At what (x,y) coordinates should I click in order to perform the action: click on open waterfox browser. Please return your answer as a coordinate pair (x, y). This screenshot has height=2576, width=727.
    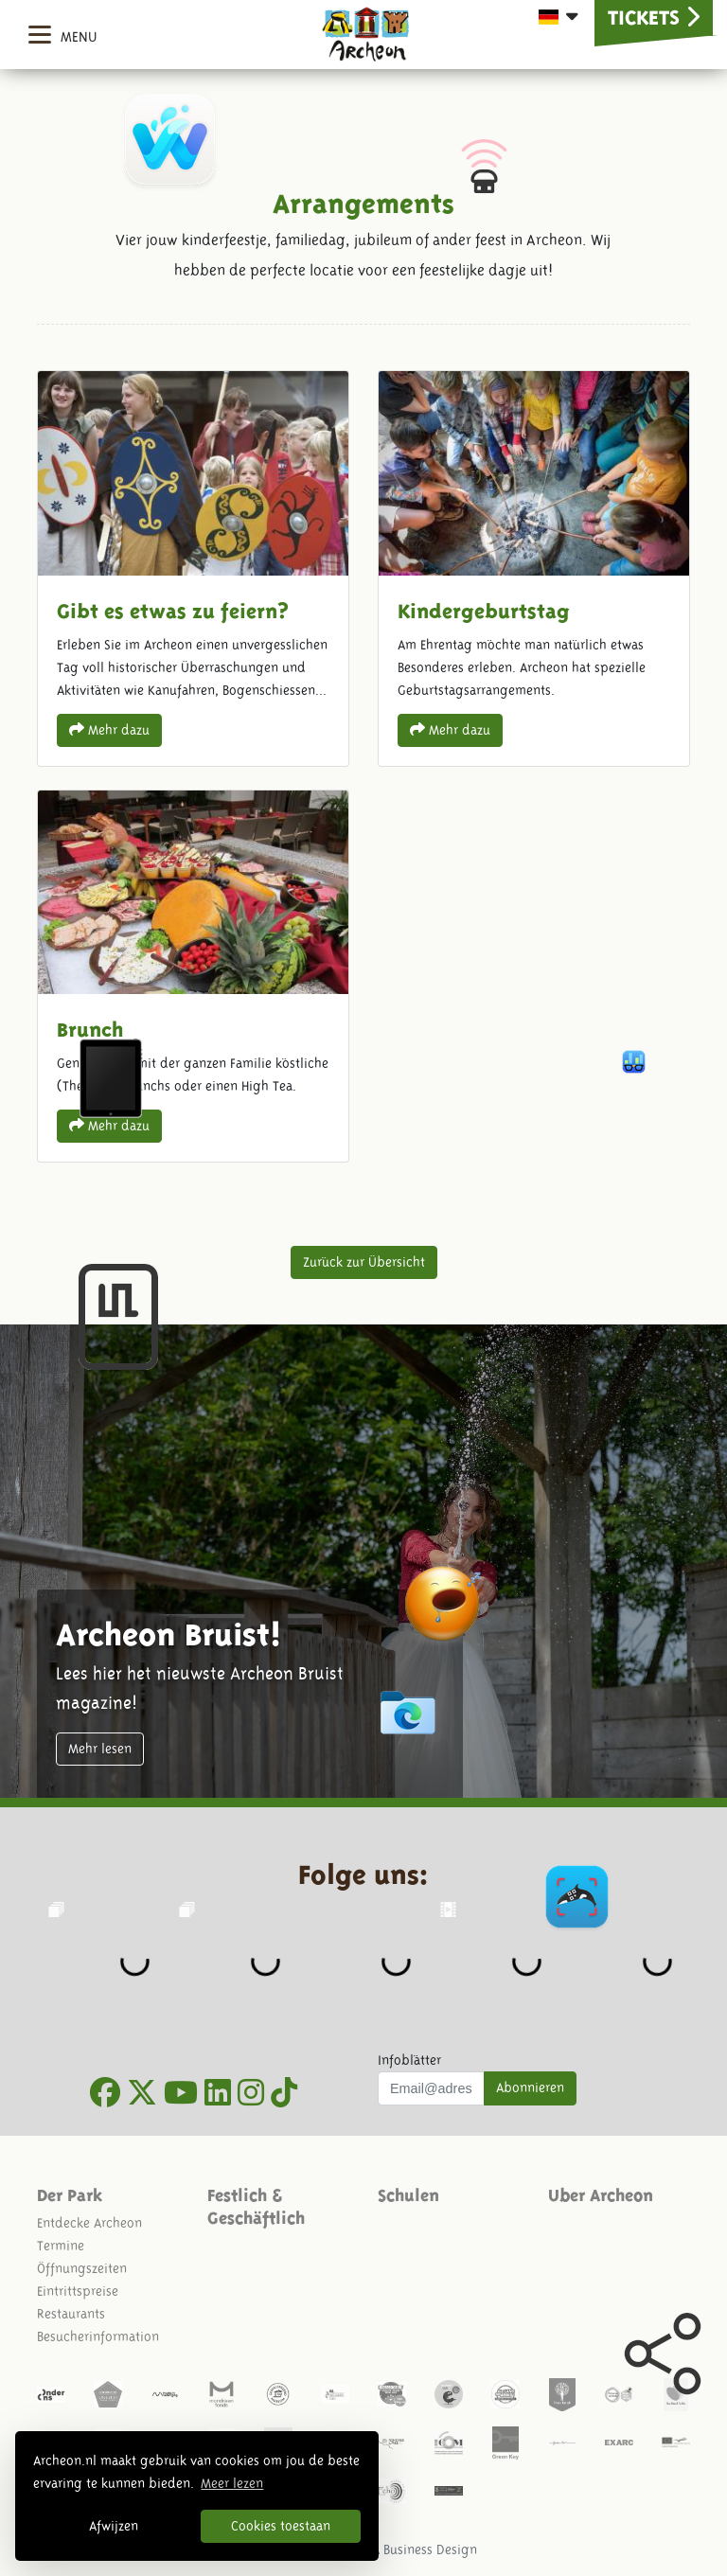
    Looking at the image, I should click on (169, 139).